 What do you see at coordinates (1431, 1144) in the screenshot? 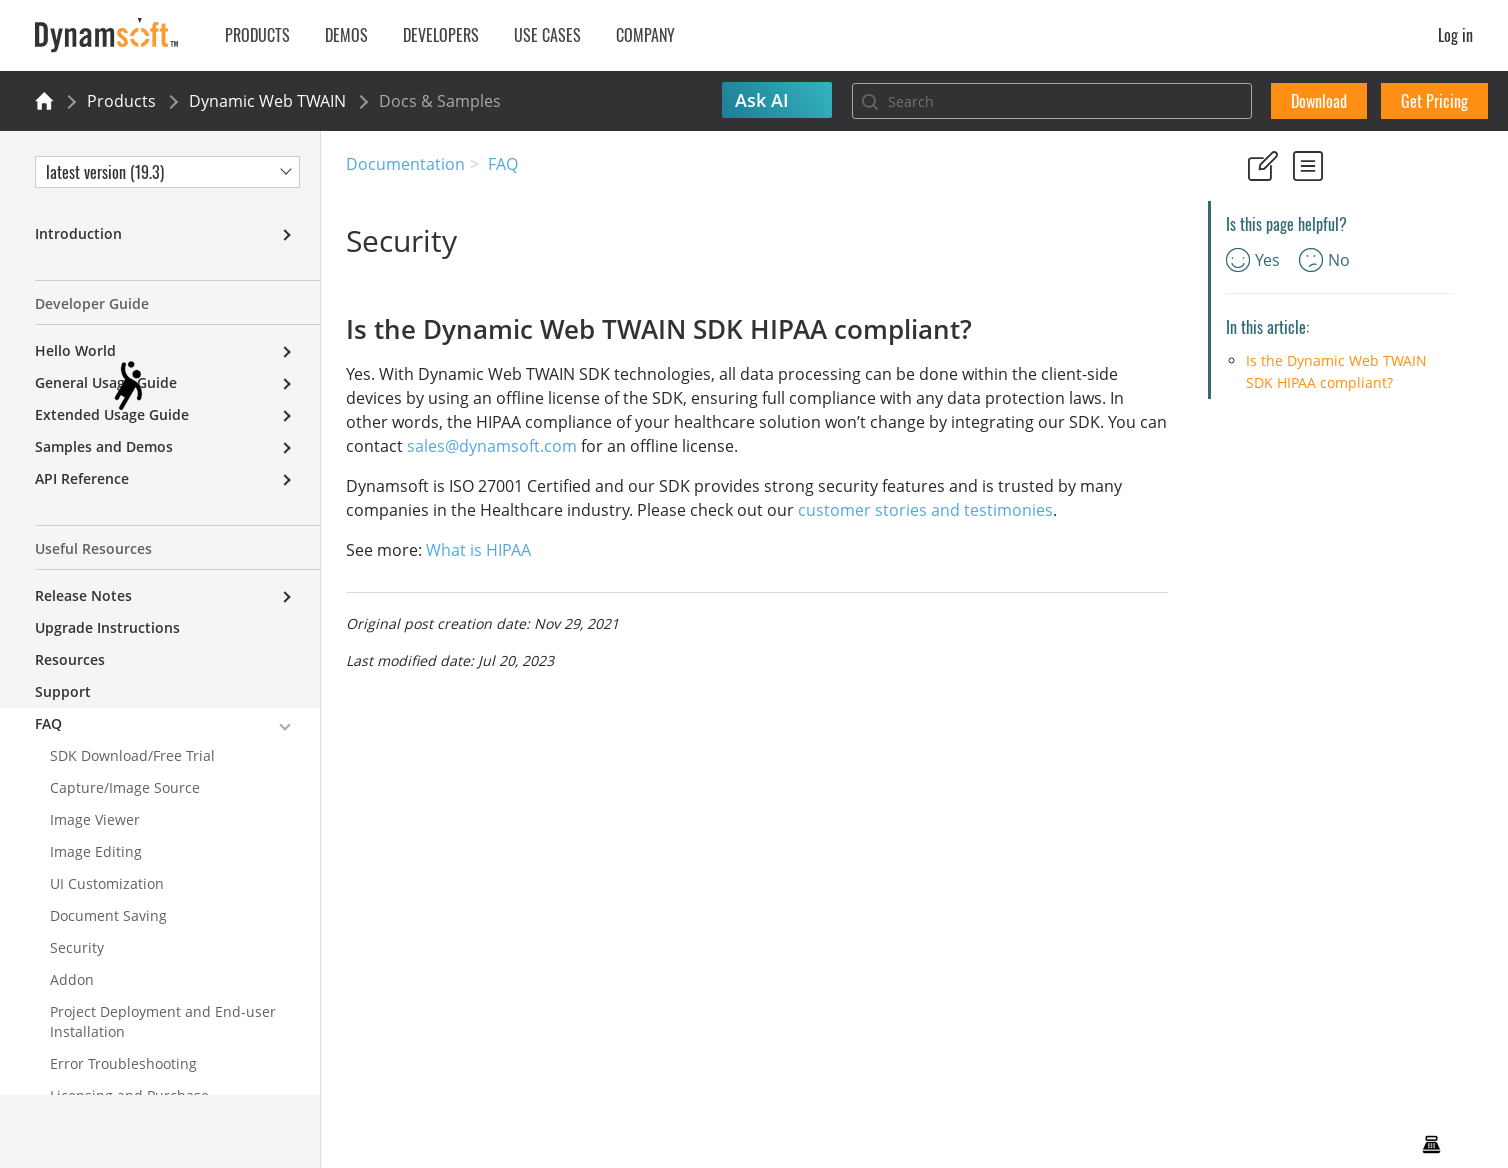
I see `access point of sale or checkout system` at bounding box center [1431, 1144].